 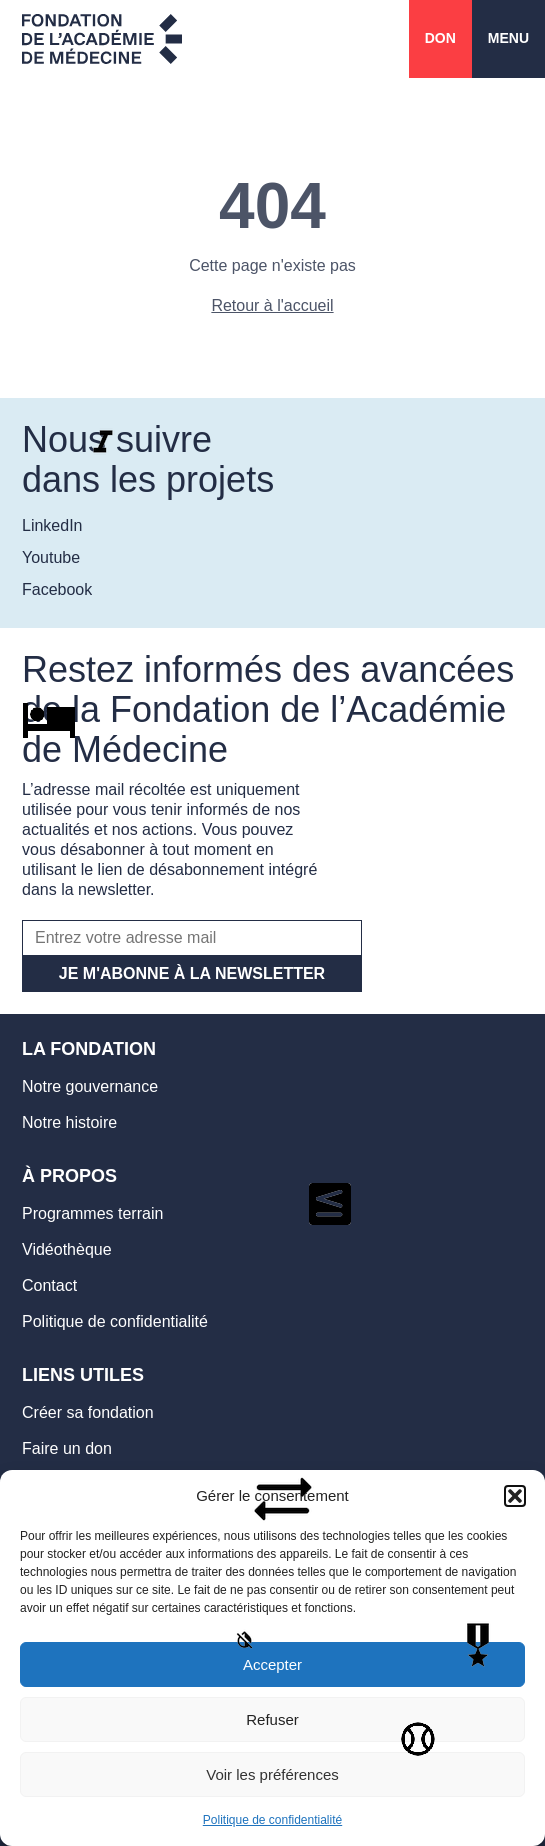 I want to click on access baseball or sports content, so click(x=418, y=1739).